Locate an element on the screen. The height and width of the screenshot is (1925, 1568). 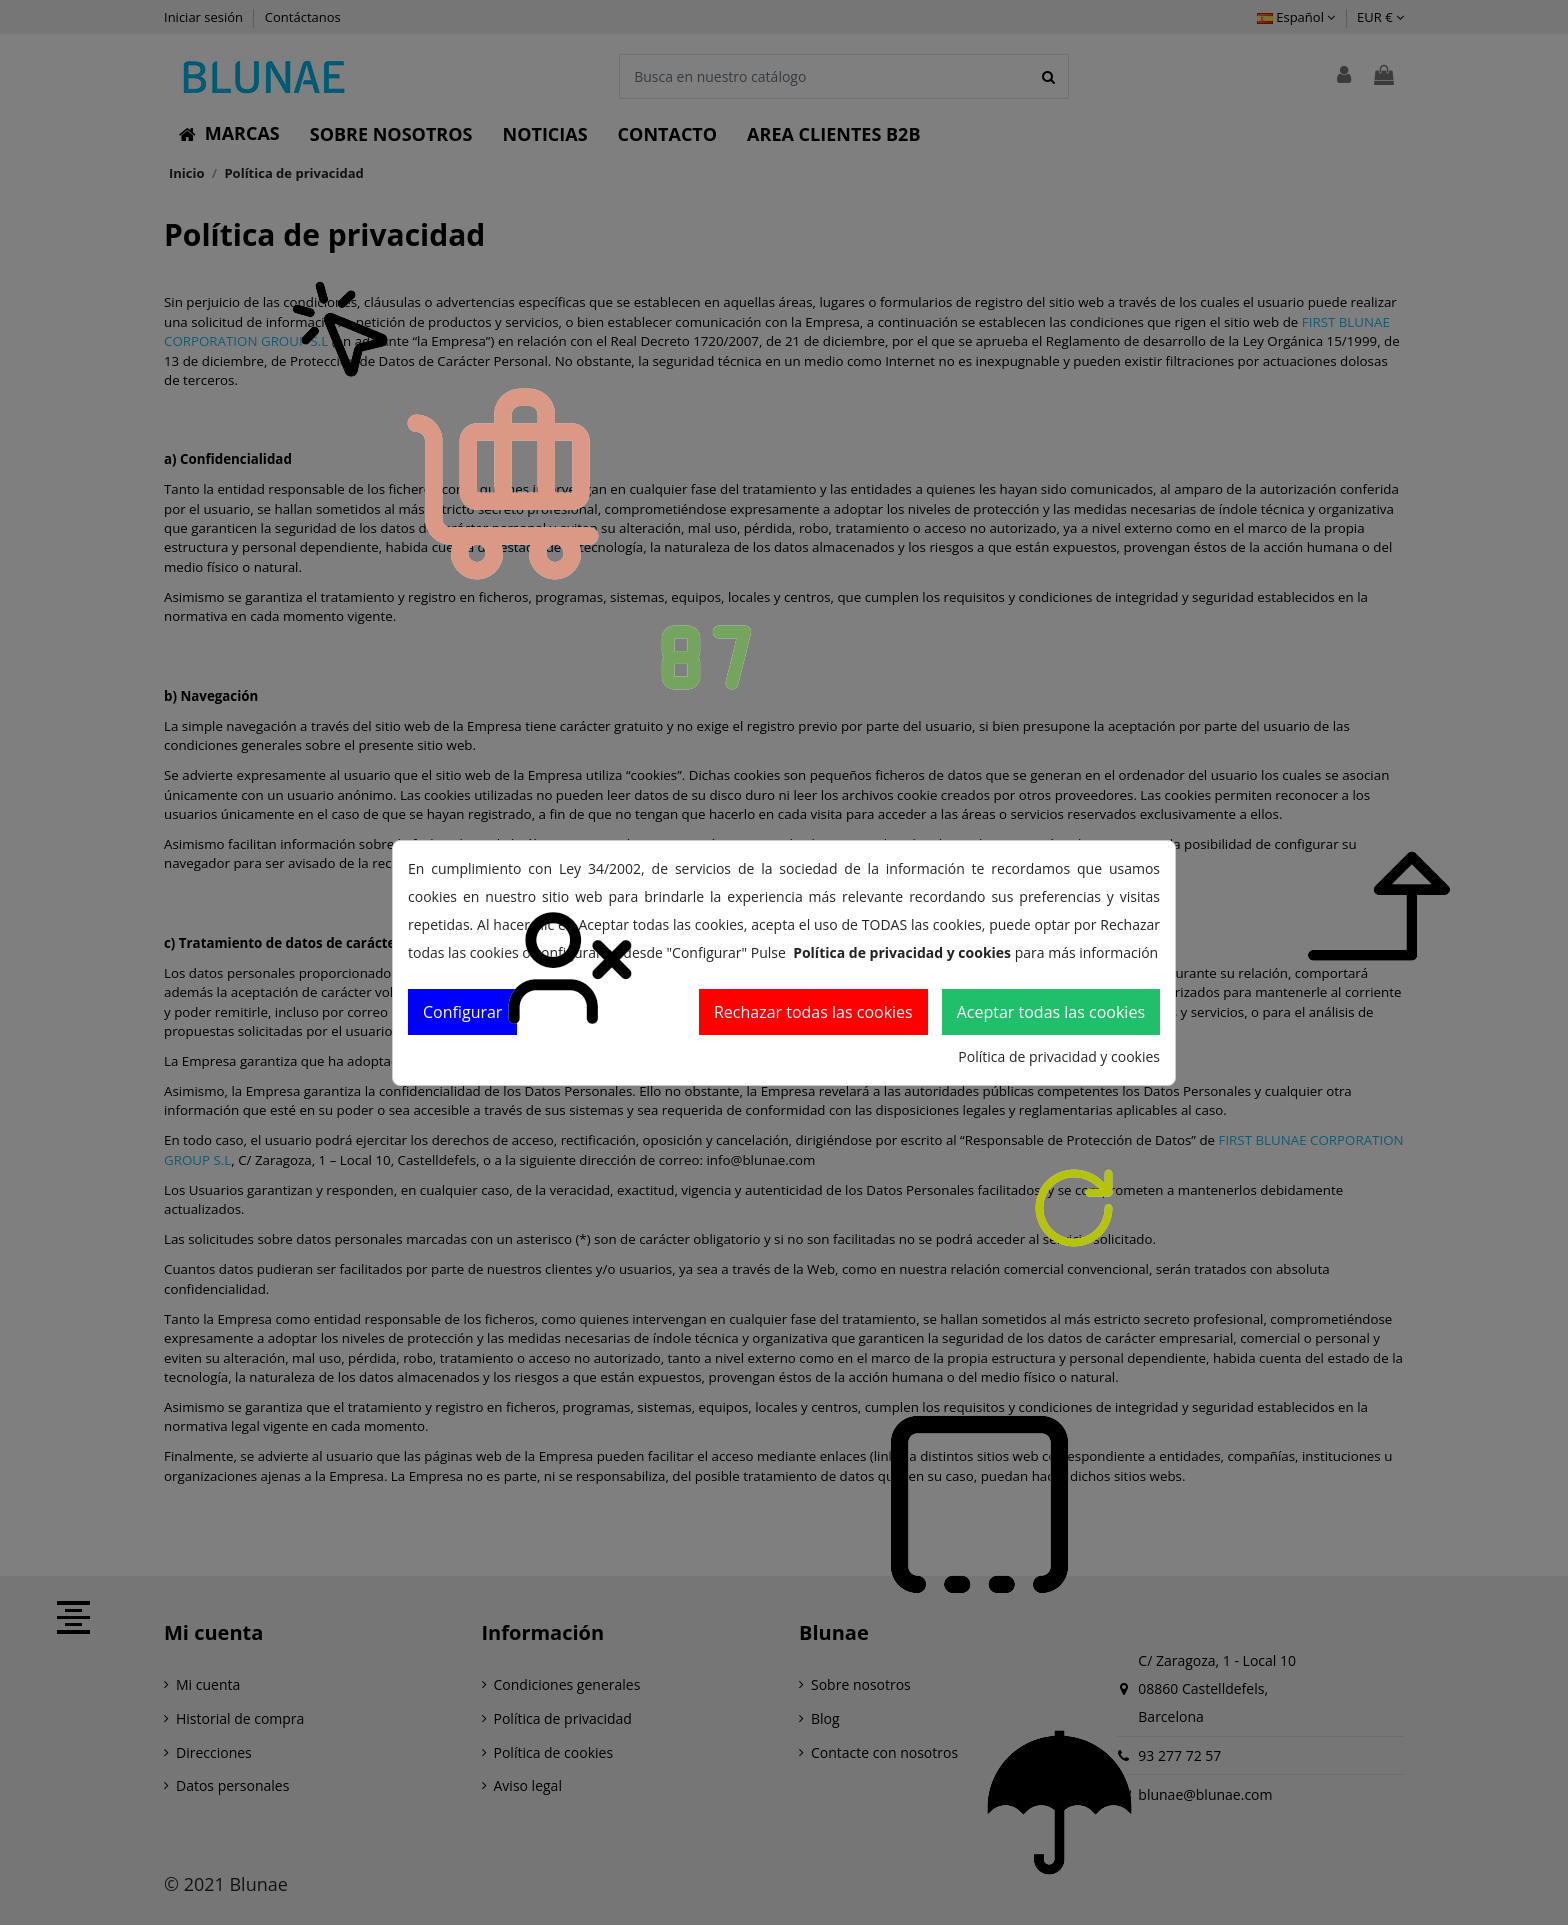
center align text is located at coordinates (73, 1617).